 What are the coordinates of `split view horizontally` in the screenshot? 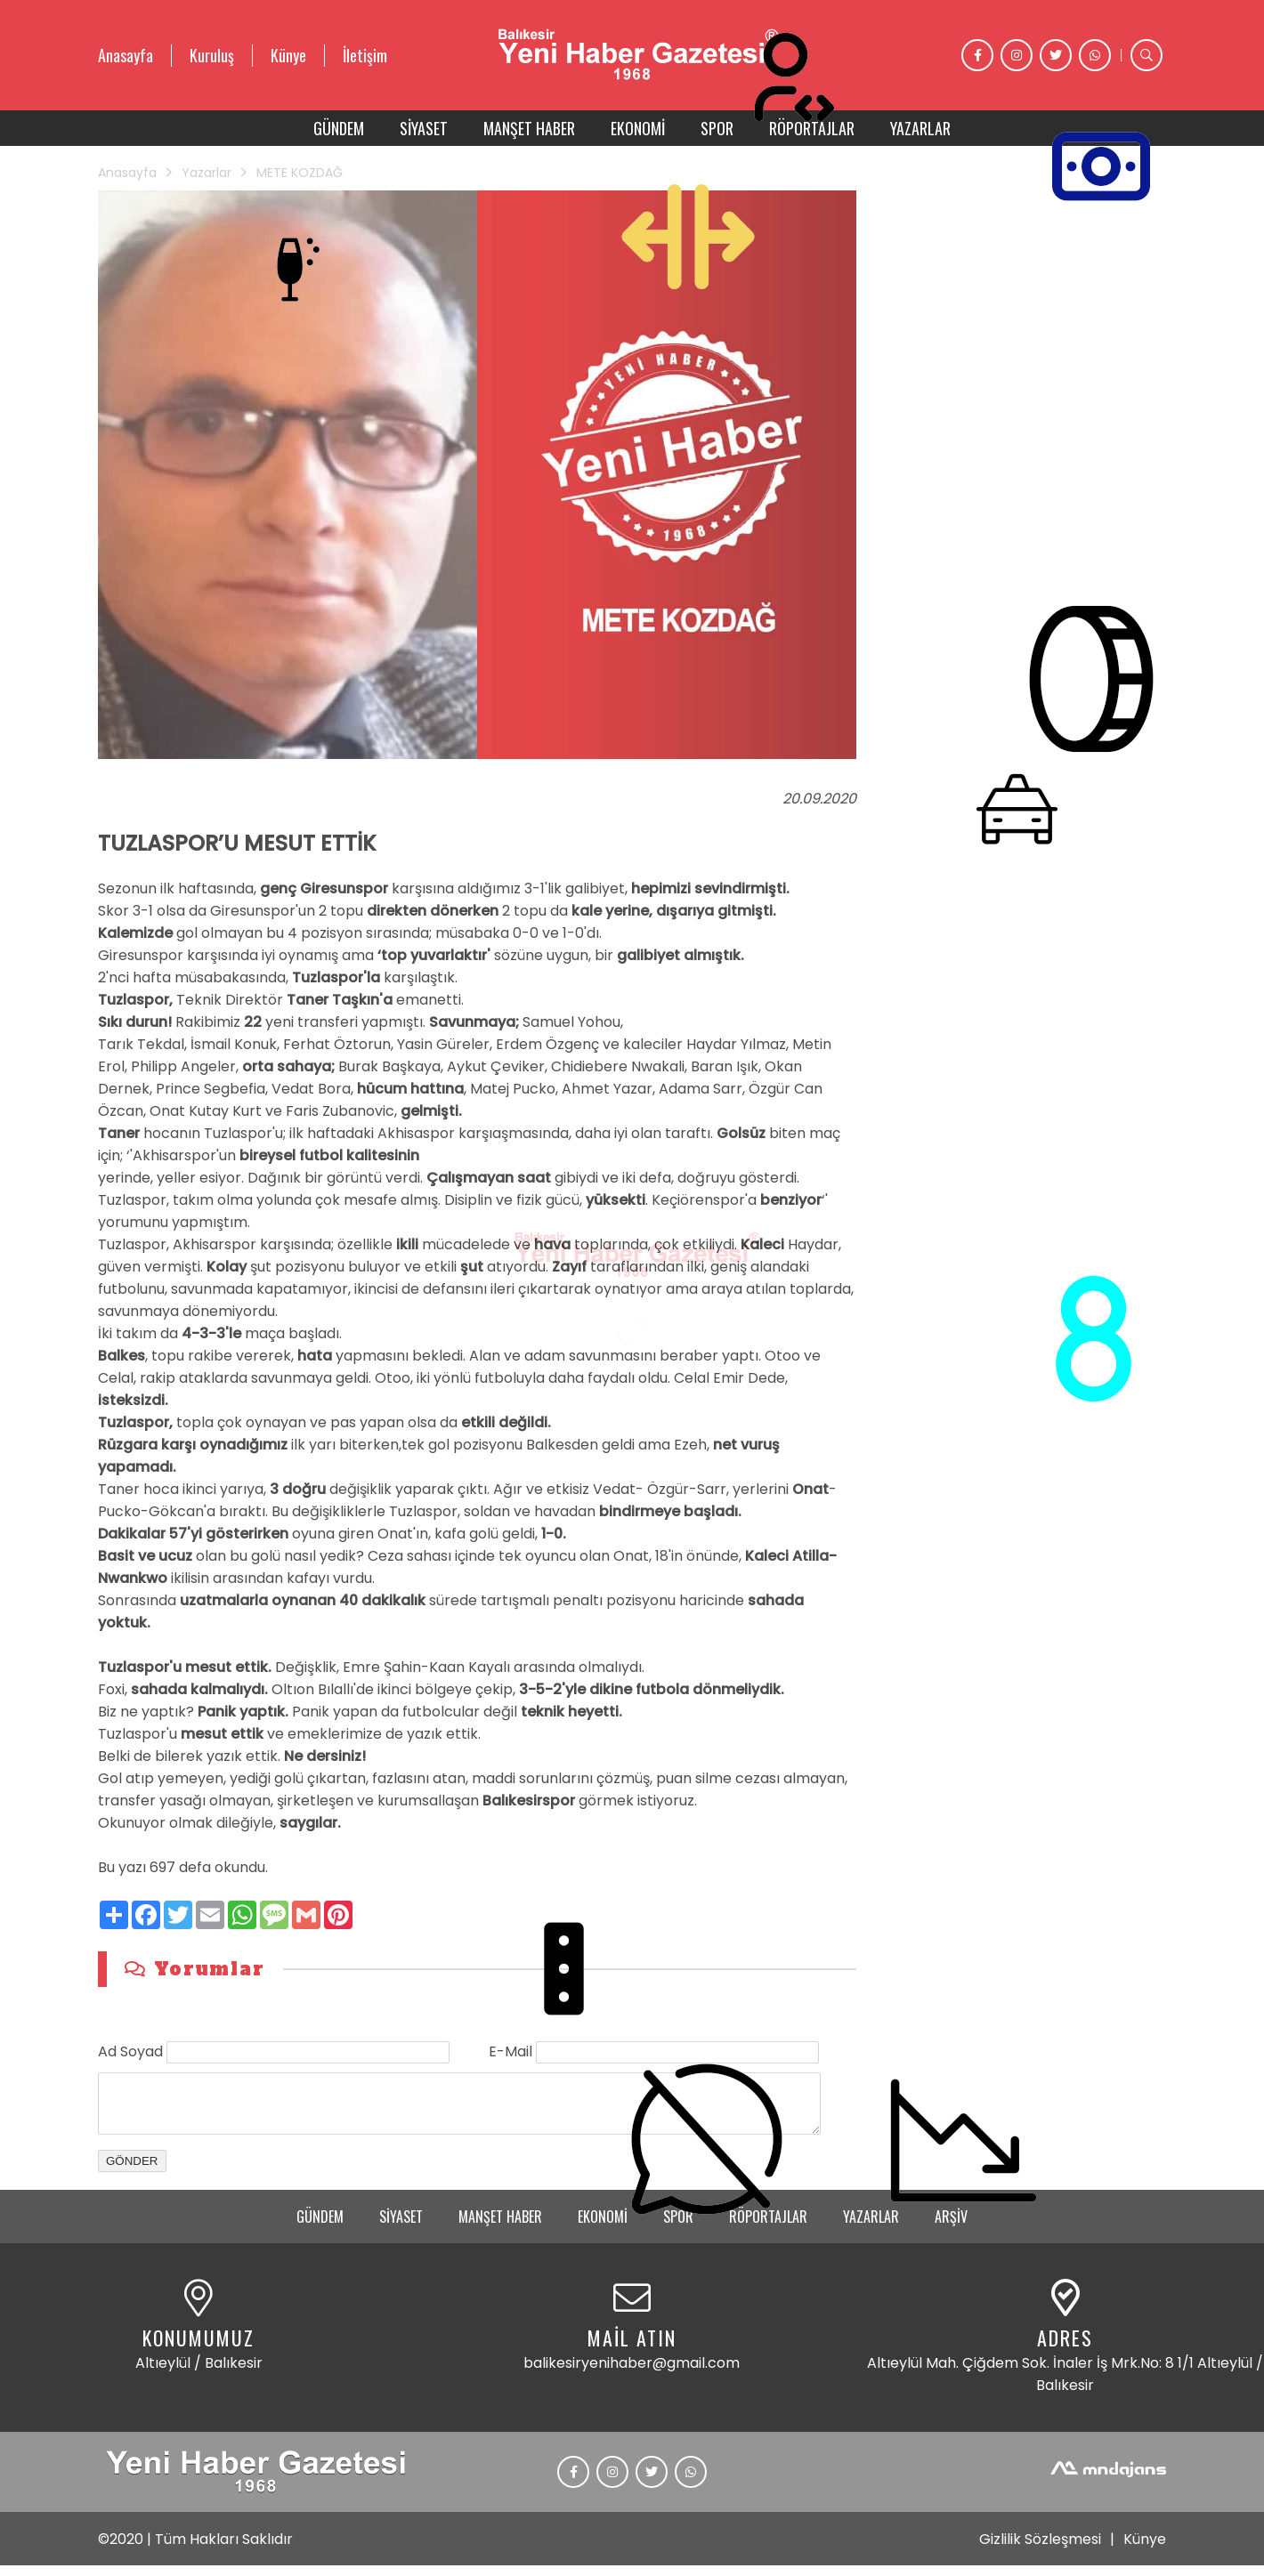 It's located at (688, 237).